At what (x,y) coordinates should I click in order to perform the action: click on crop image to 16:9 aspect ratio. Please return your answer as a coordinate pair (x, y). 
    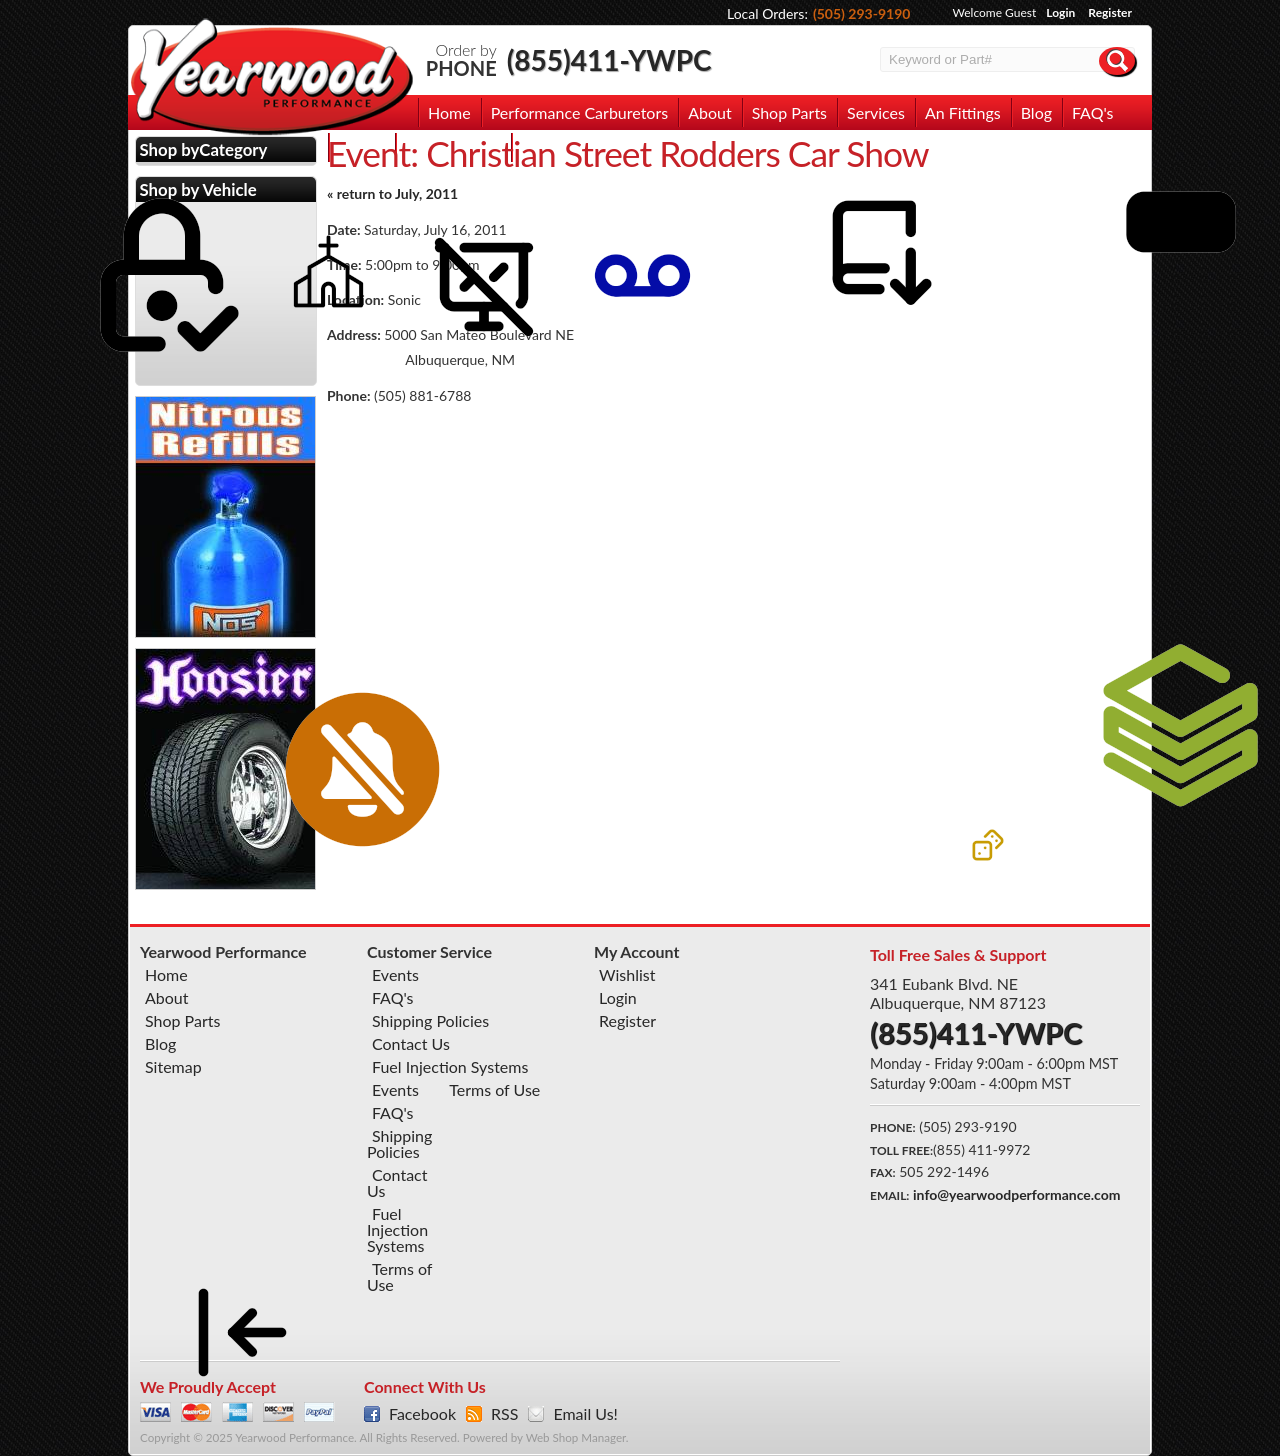
    Looking at the image, I should click on (1181, 222).